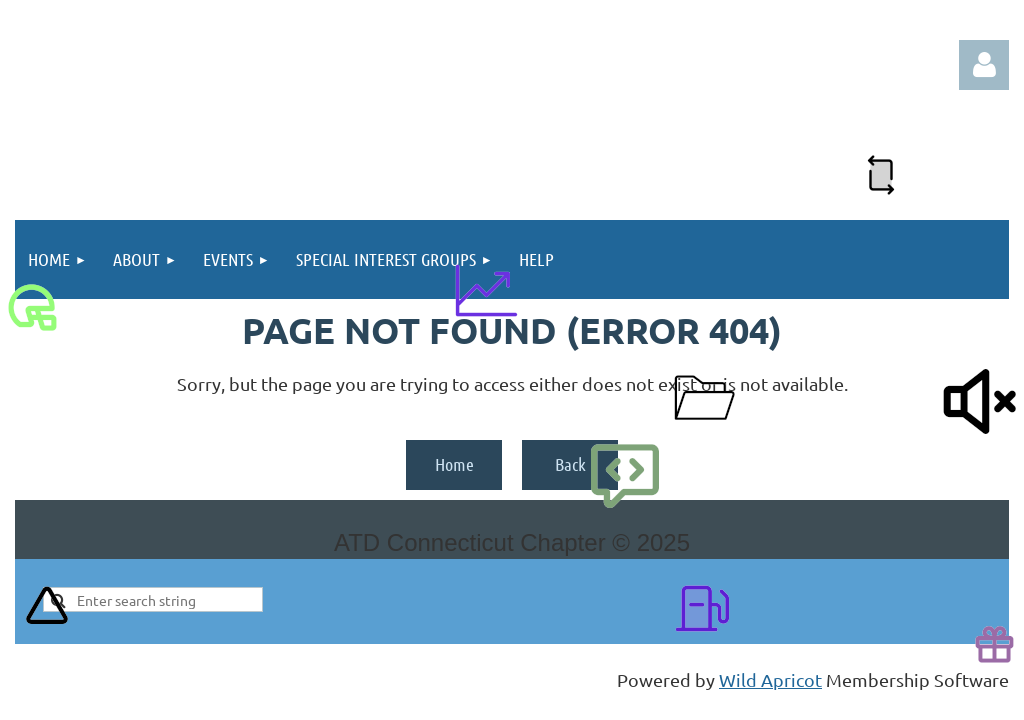  What do you see at coordinates (702, 396) in the screenshot?
I see `open folder containing files` at bounding box center [702, 396].